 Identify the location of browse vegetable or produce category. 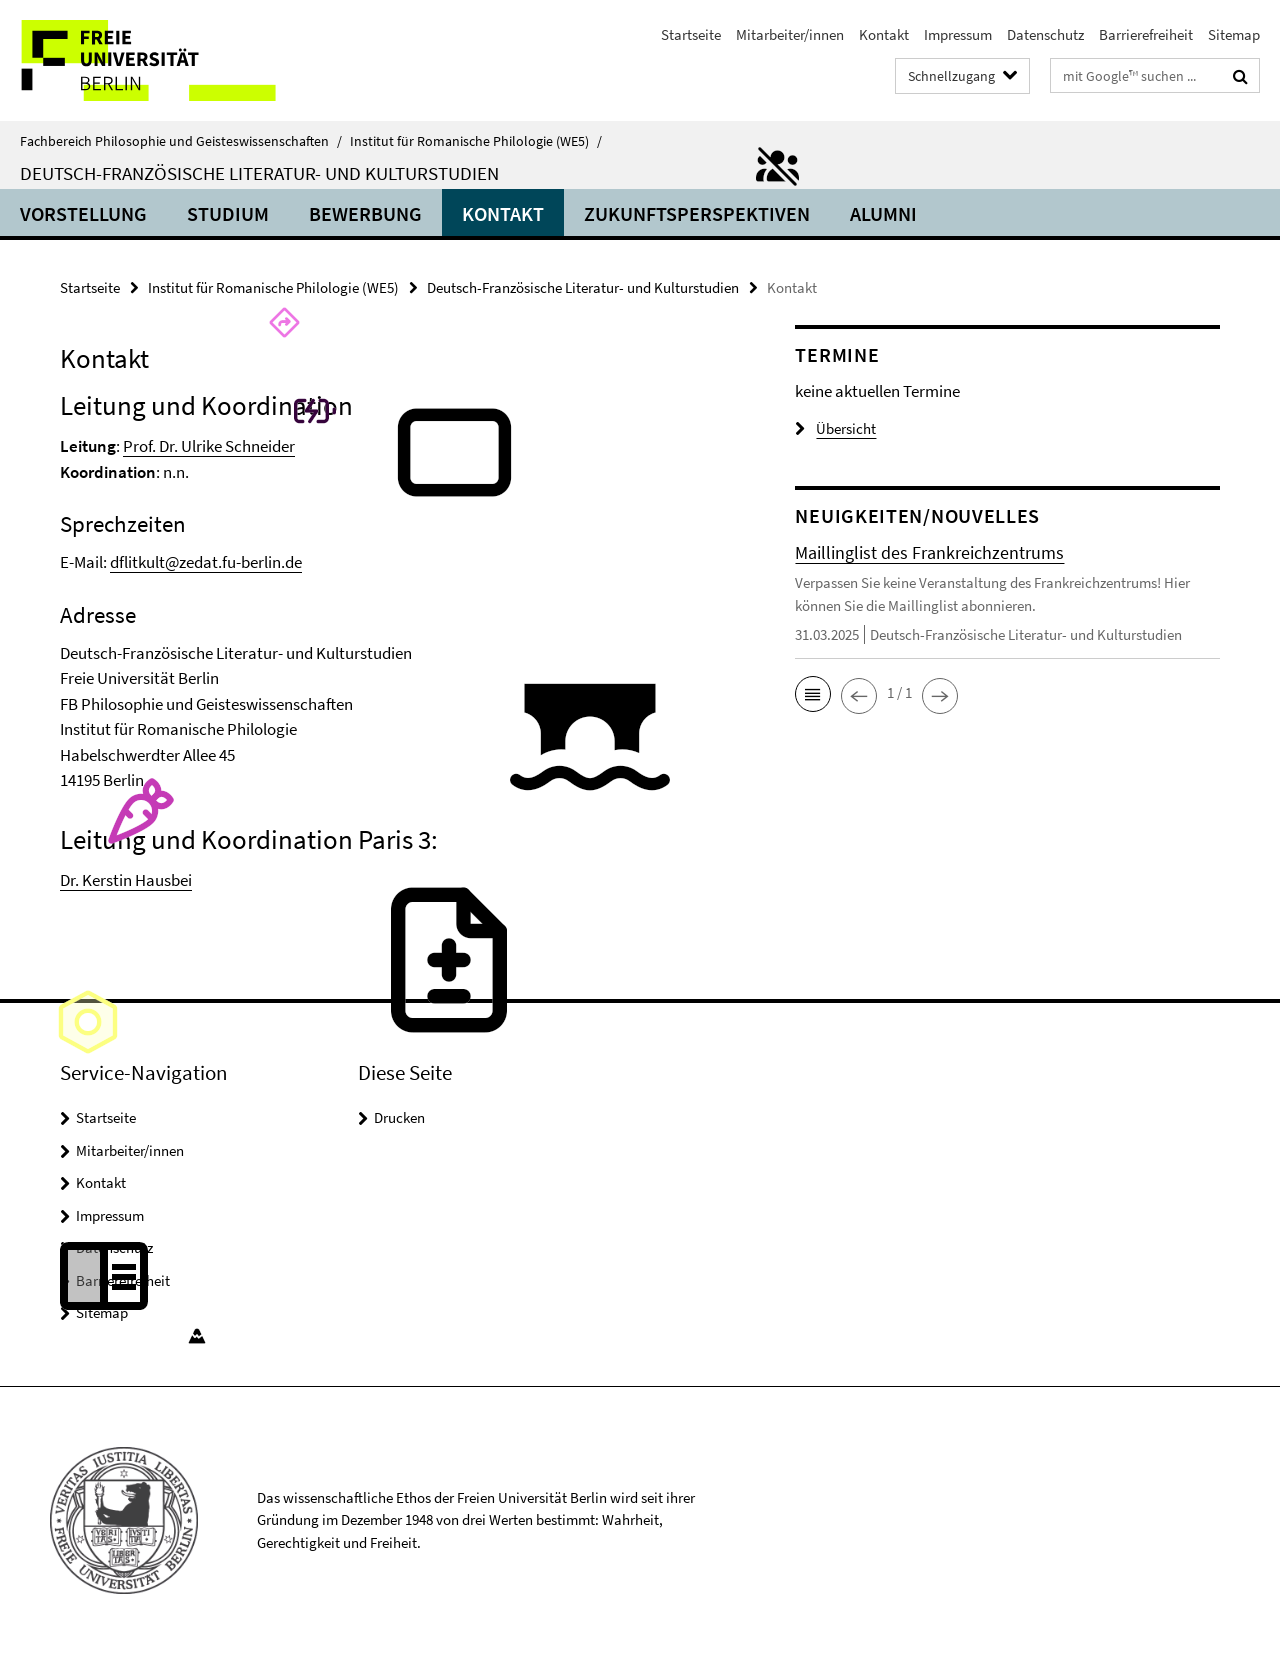
(139, 812).